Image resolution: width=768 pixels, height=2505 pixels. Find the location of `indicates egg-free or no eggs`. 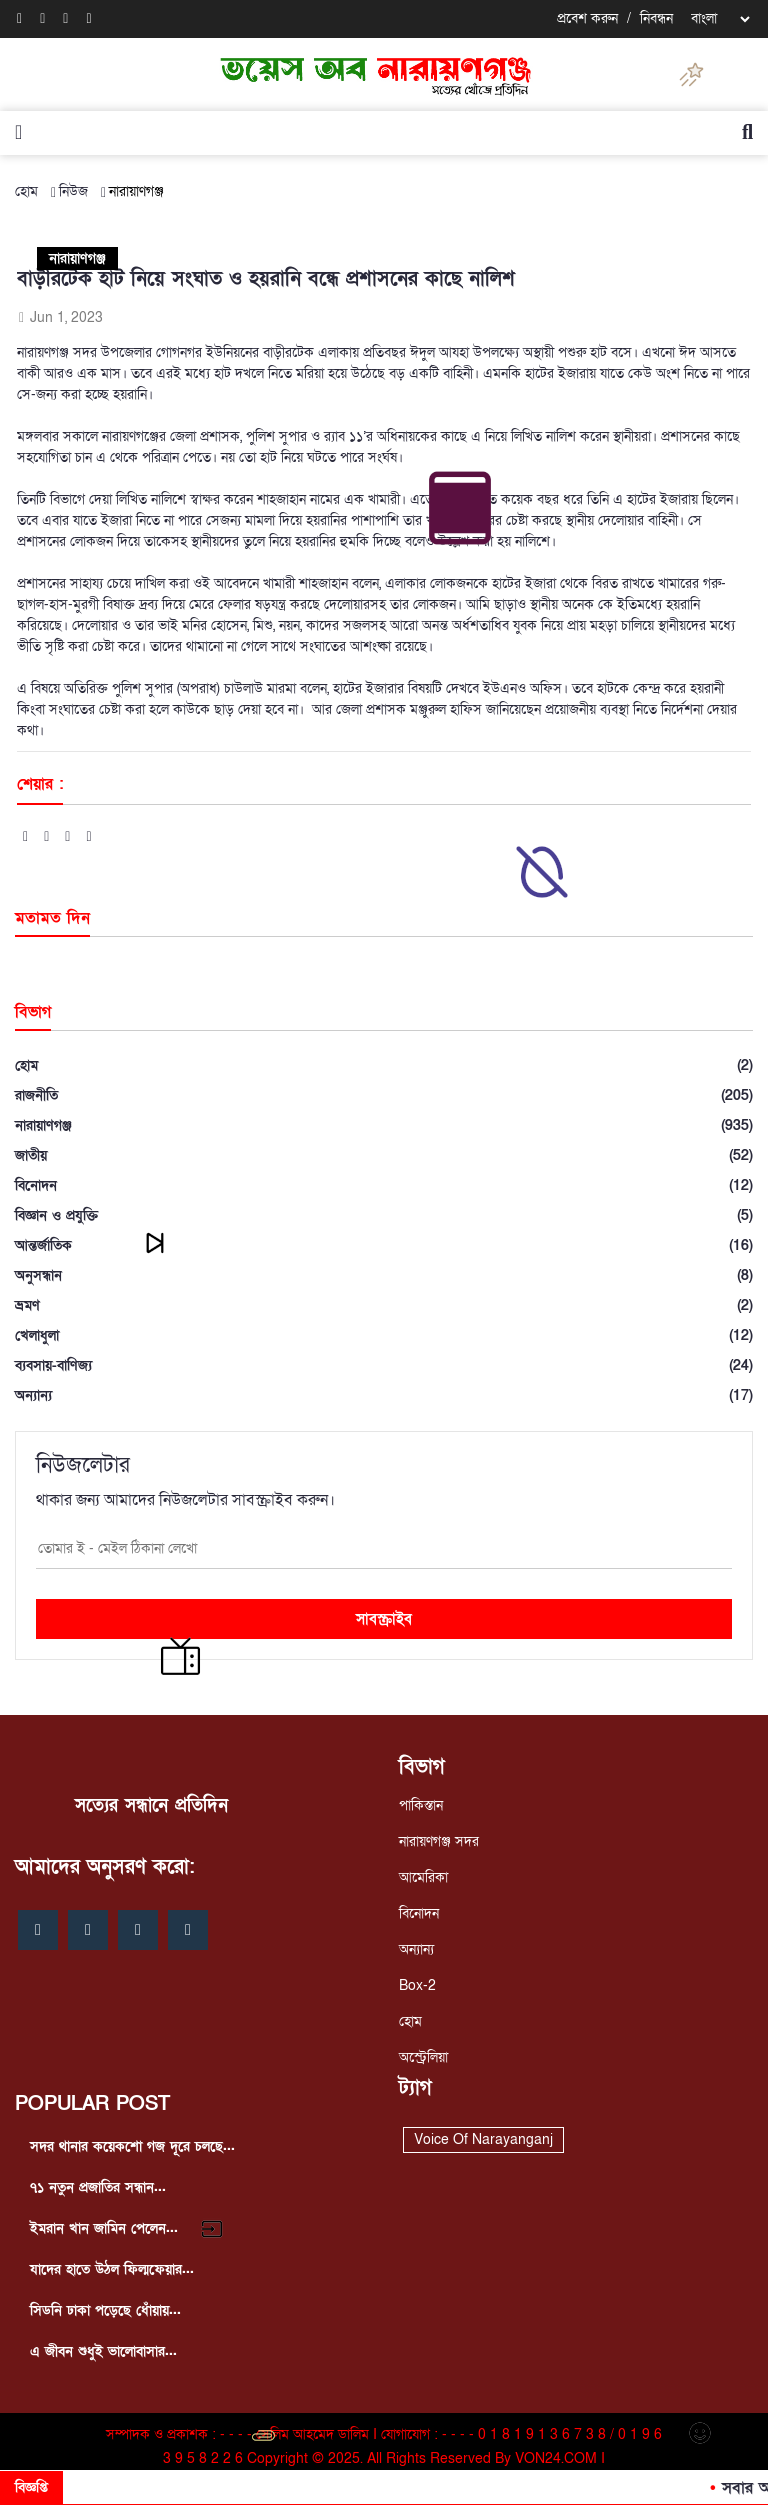

indicates egg-free or no eggs is located at coordinates (542, 872).